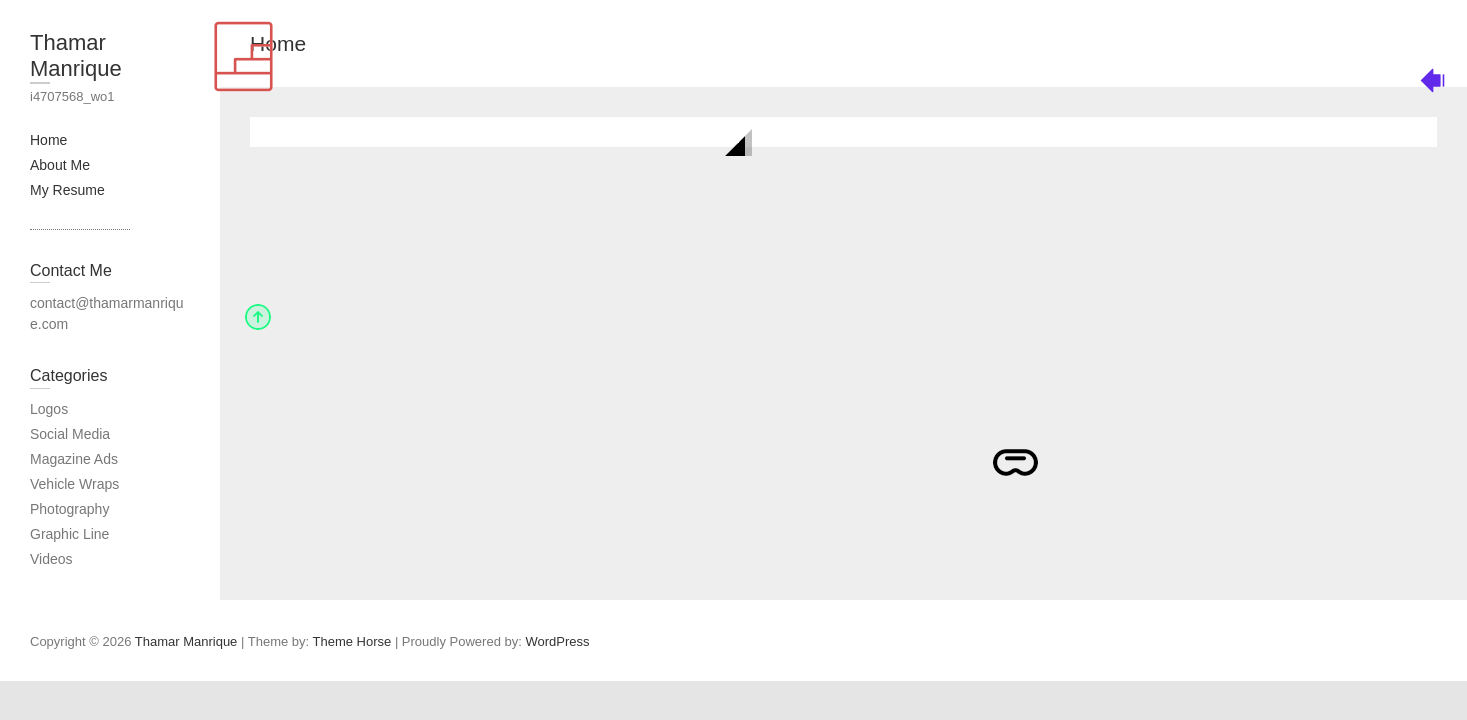 This screenshot has height=720, width=1467. What do you see at coordinates (258, 317) in the screenshot?
I see `scroll to top of page` at bounding box center [258, 317].